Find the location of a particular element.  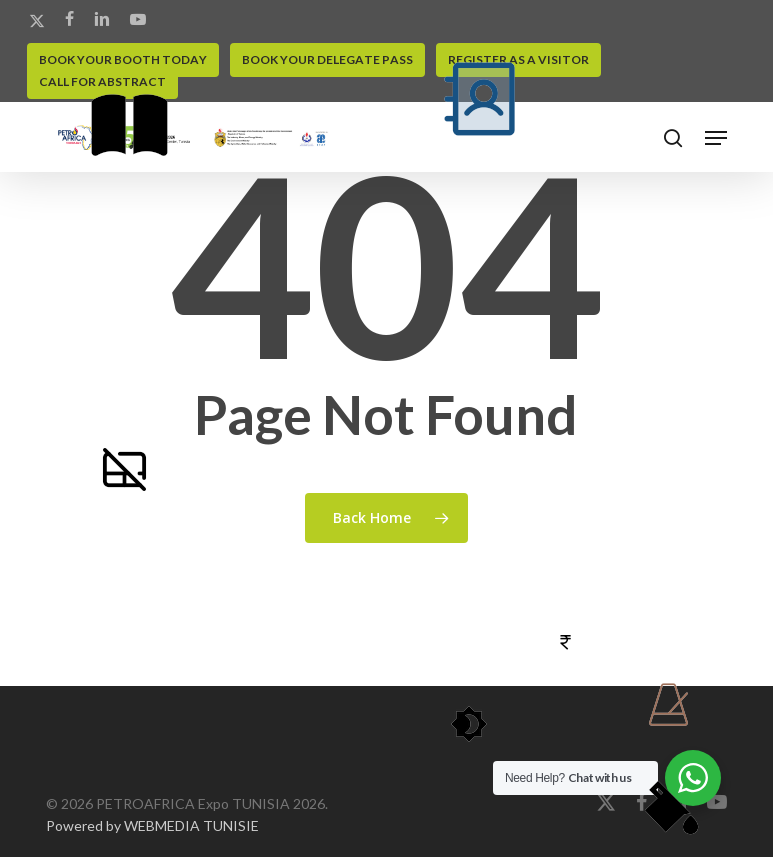

view price in Indian rupees is located at coordinates (565, 642).